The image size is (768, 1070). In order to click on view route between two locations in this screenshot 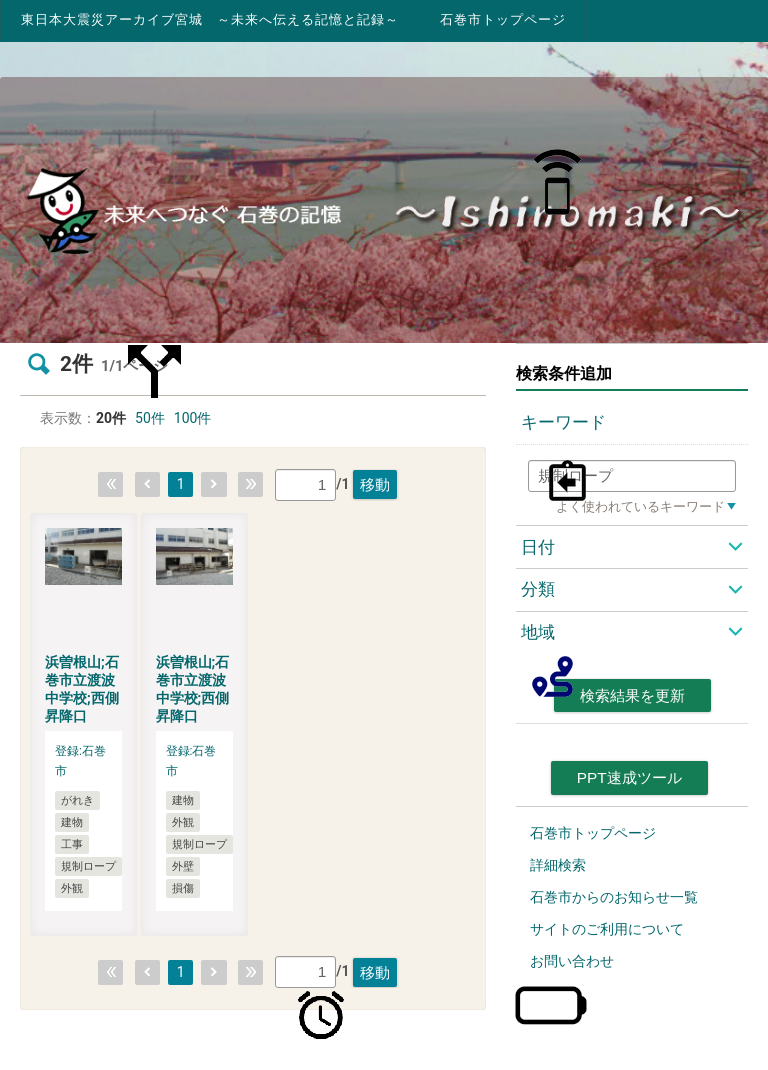, I will do `click(552, 676)`.